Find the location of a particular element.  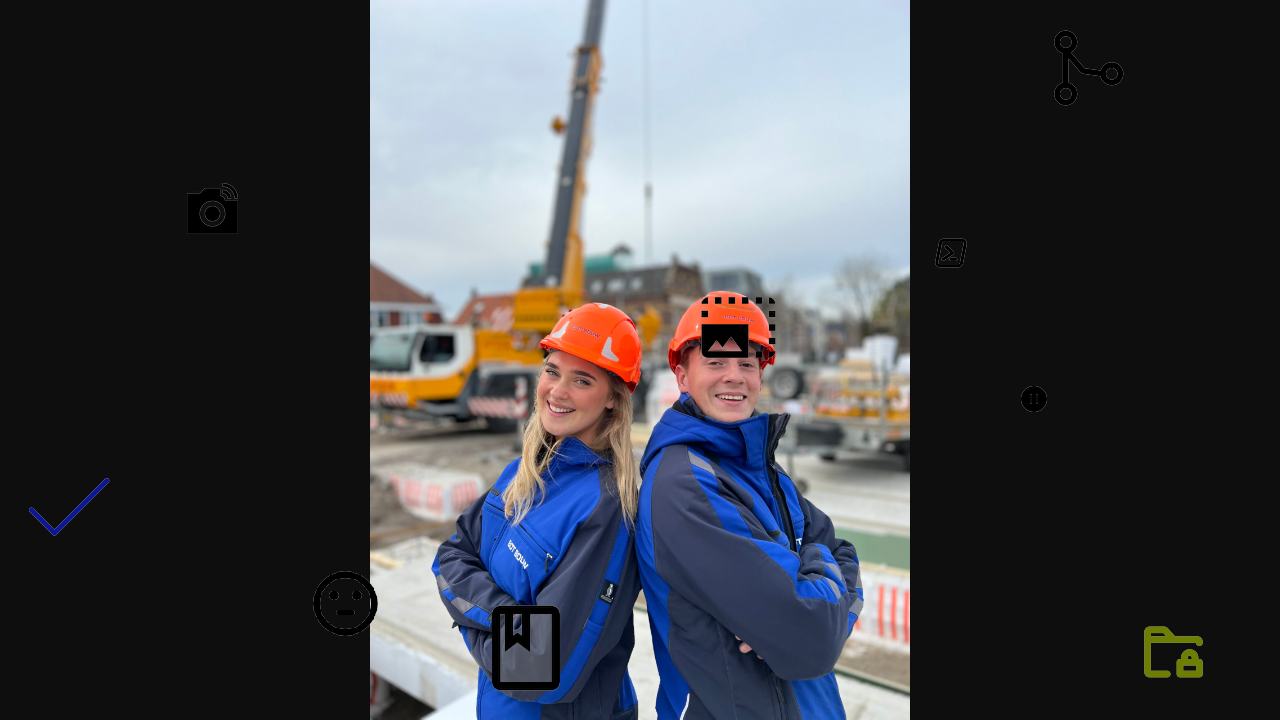

merge branches in version control is located at coordinates (1083, 68).